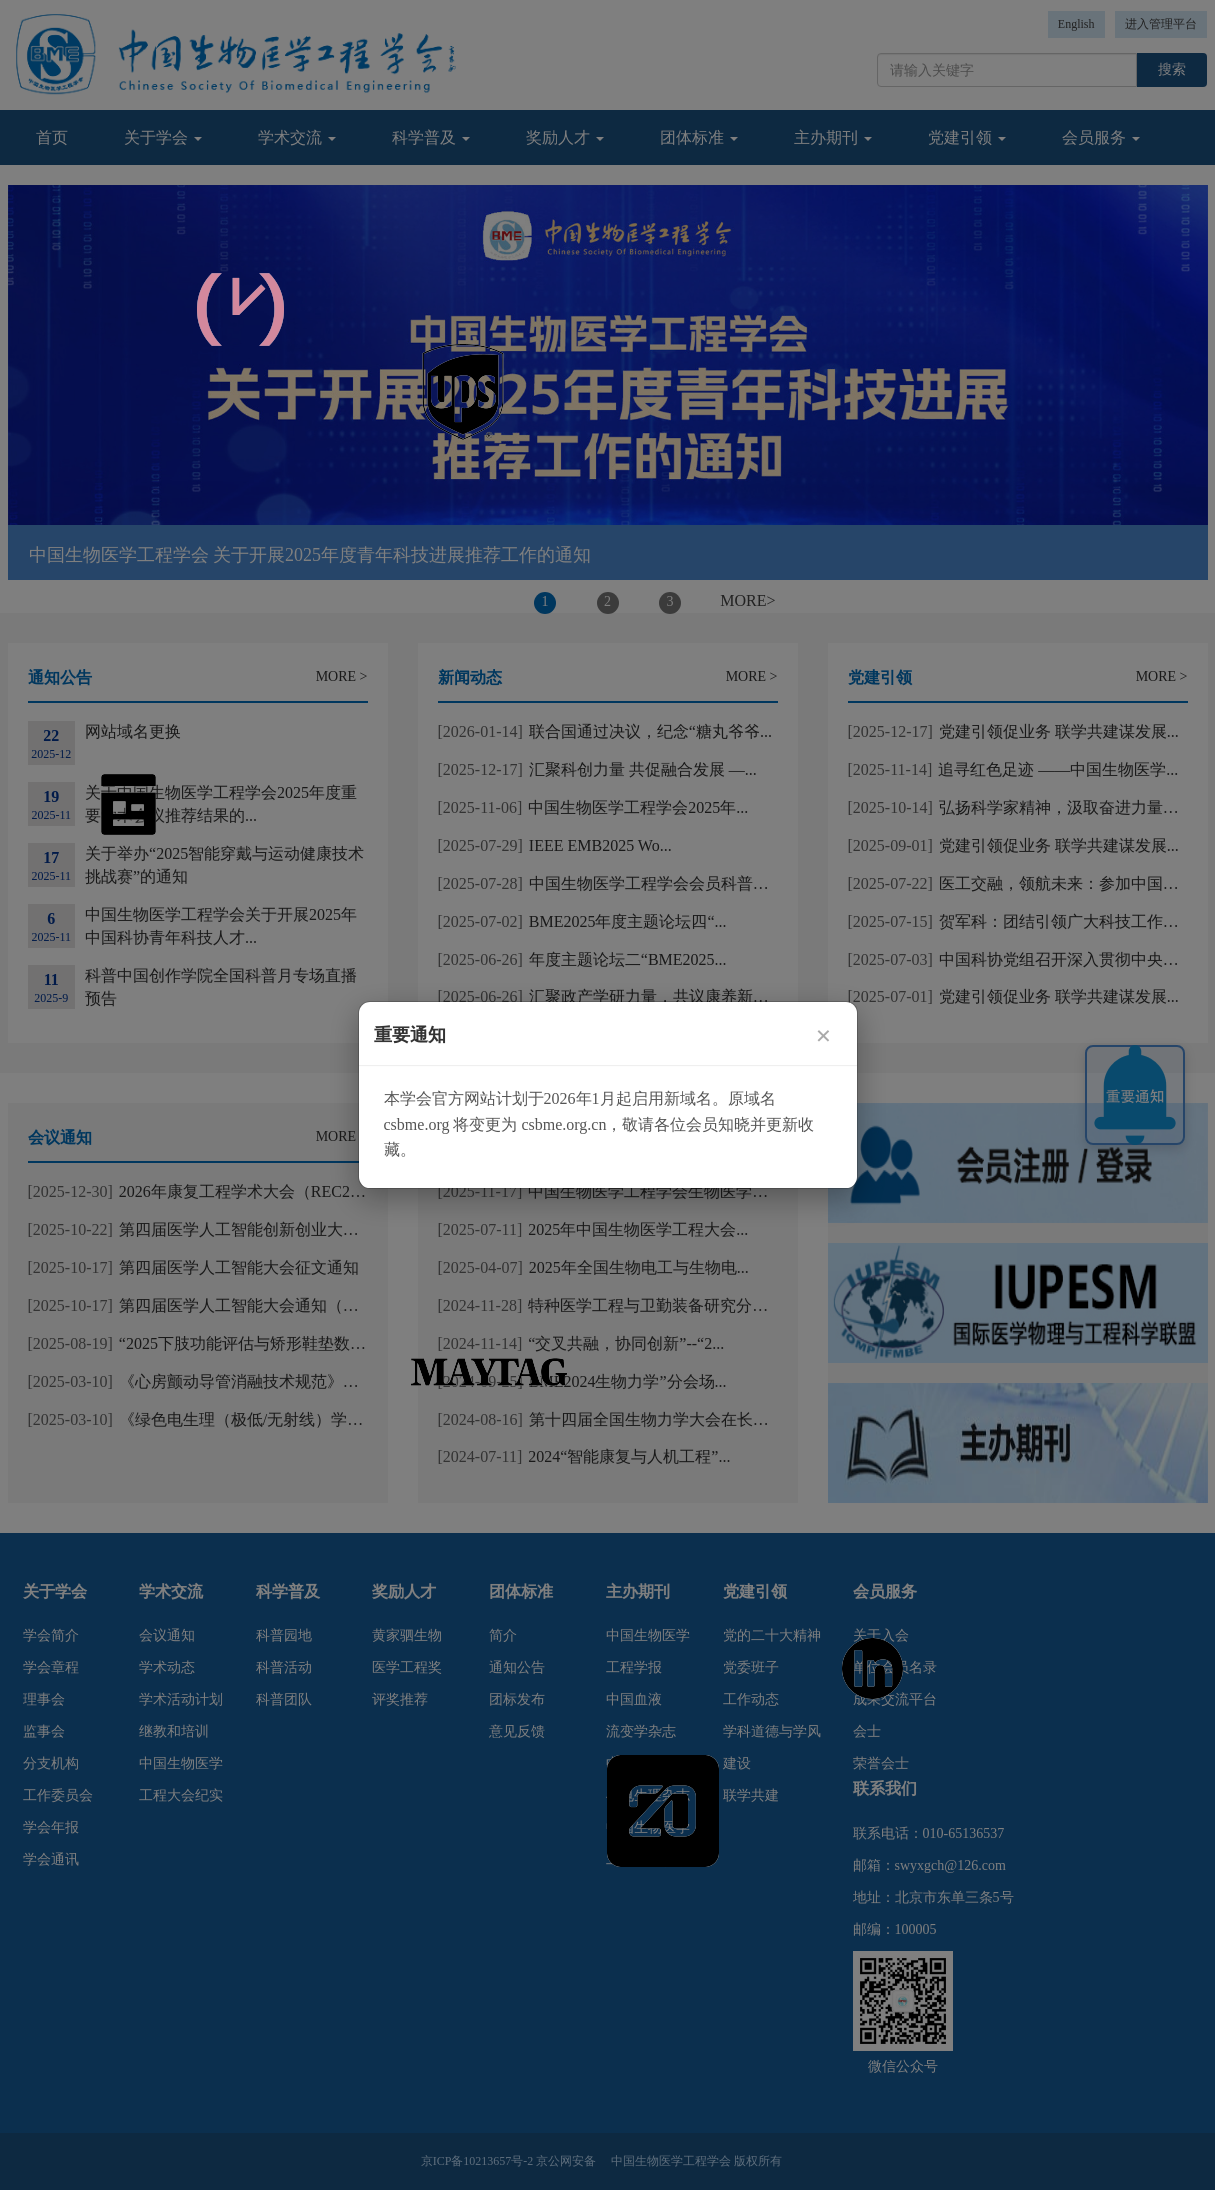 Image resolution: width=1215 pixels, height=2190 pixels. Describe the element at coordinates (663, 1811) in the screenshot. I see `open the Twenty CRM app` at that location.